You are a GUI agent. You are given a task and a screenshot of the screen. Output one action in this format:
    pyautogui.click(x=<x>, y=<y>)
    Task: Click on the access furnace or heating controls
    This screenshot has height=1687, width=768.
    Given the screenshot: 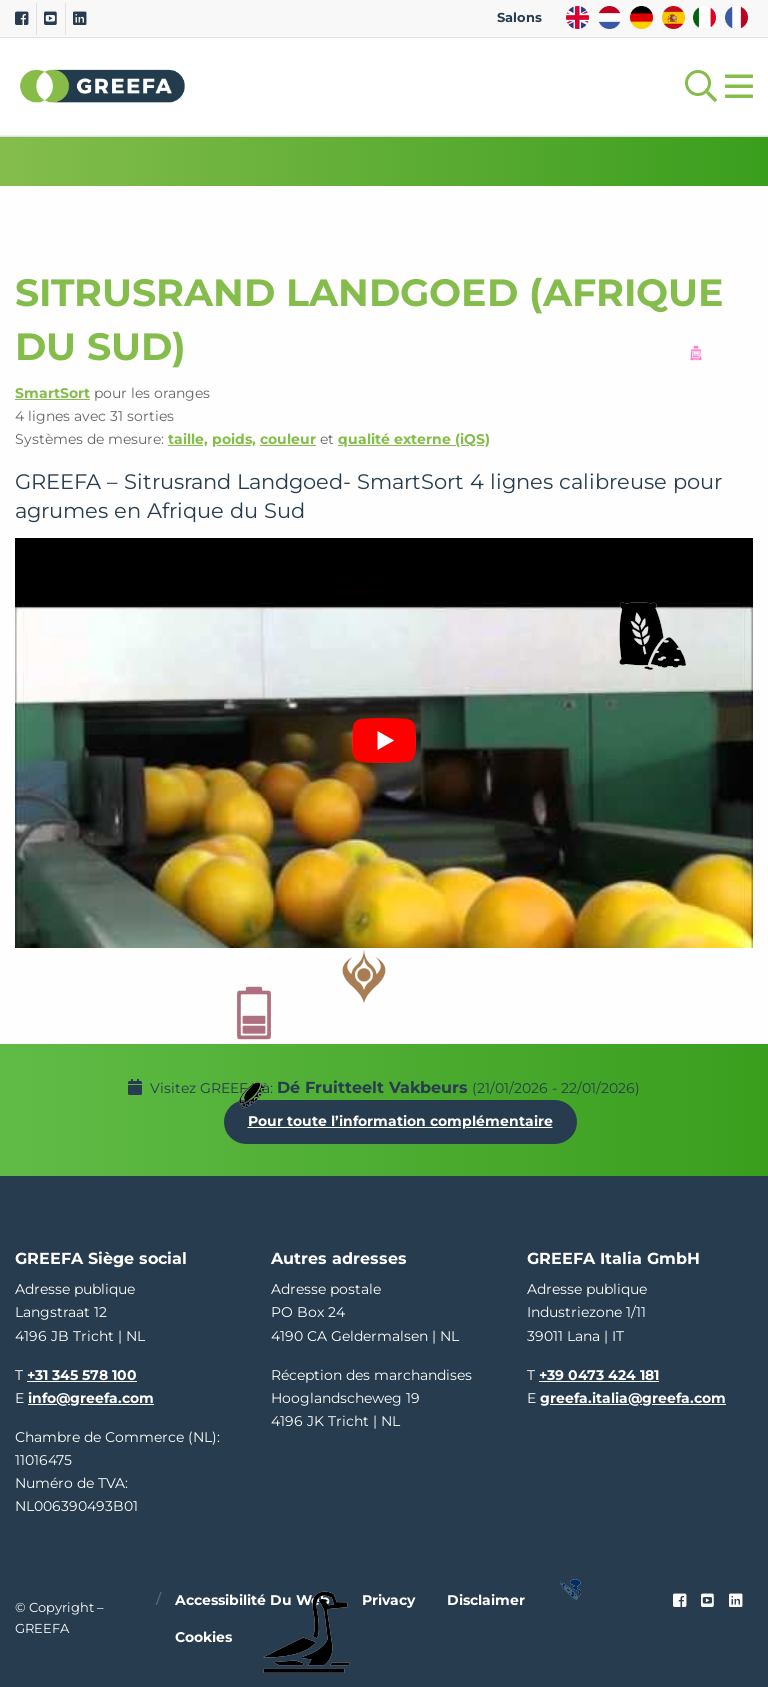 What is the action you would take?
    pyautogui.click(x=696, y=353)
    